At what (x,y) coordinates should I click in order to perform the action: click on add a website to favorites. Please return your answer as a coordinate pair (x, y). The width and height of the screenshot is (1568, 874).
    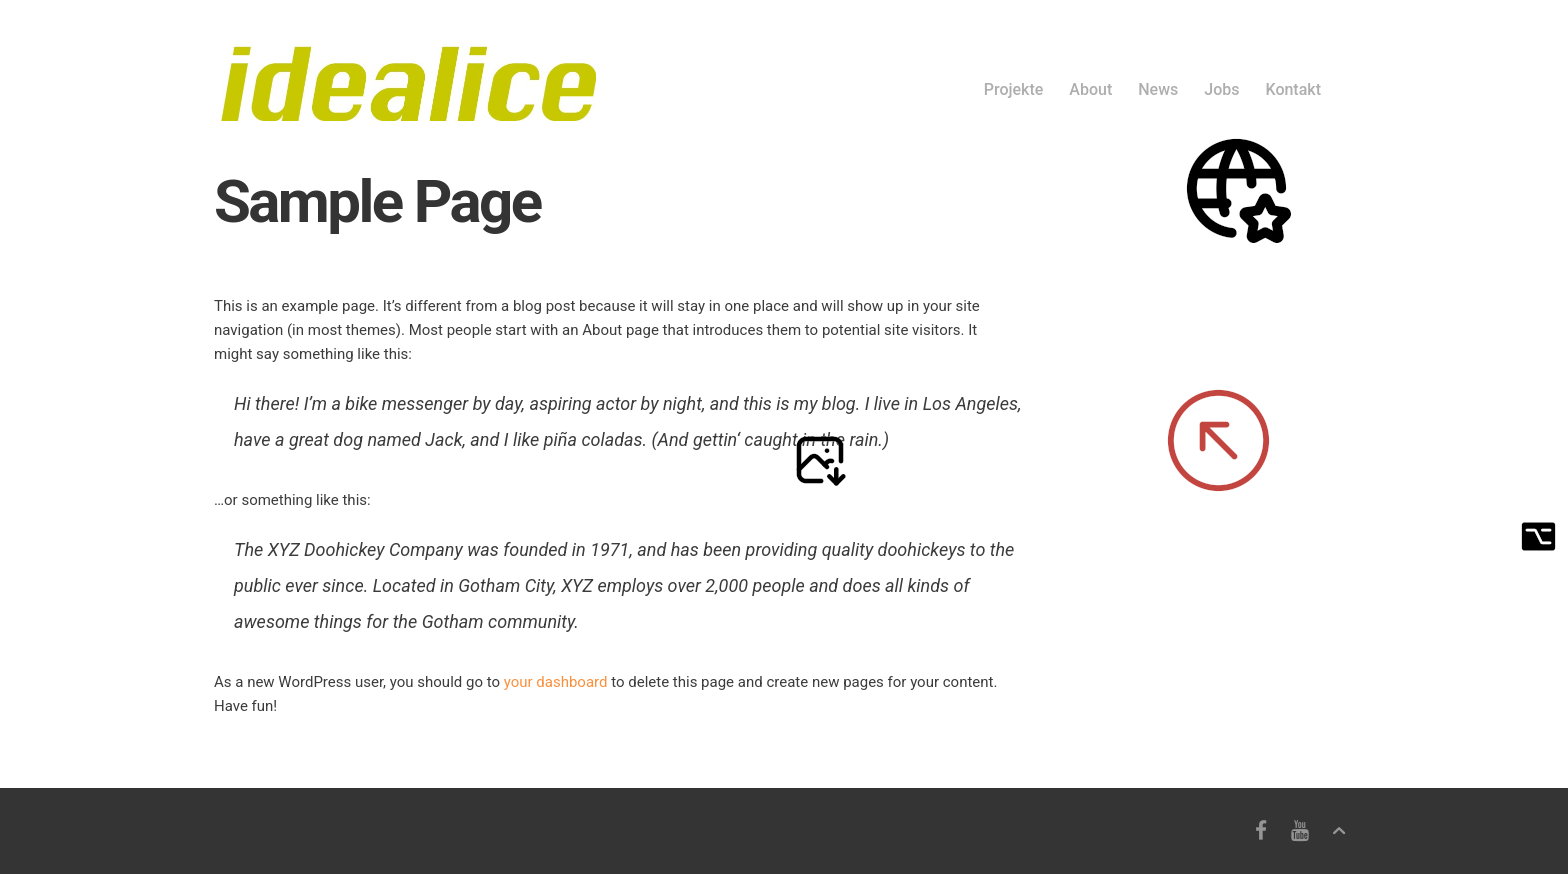
    Looking at the image, I should click on (1236, 188).